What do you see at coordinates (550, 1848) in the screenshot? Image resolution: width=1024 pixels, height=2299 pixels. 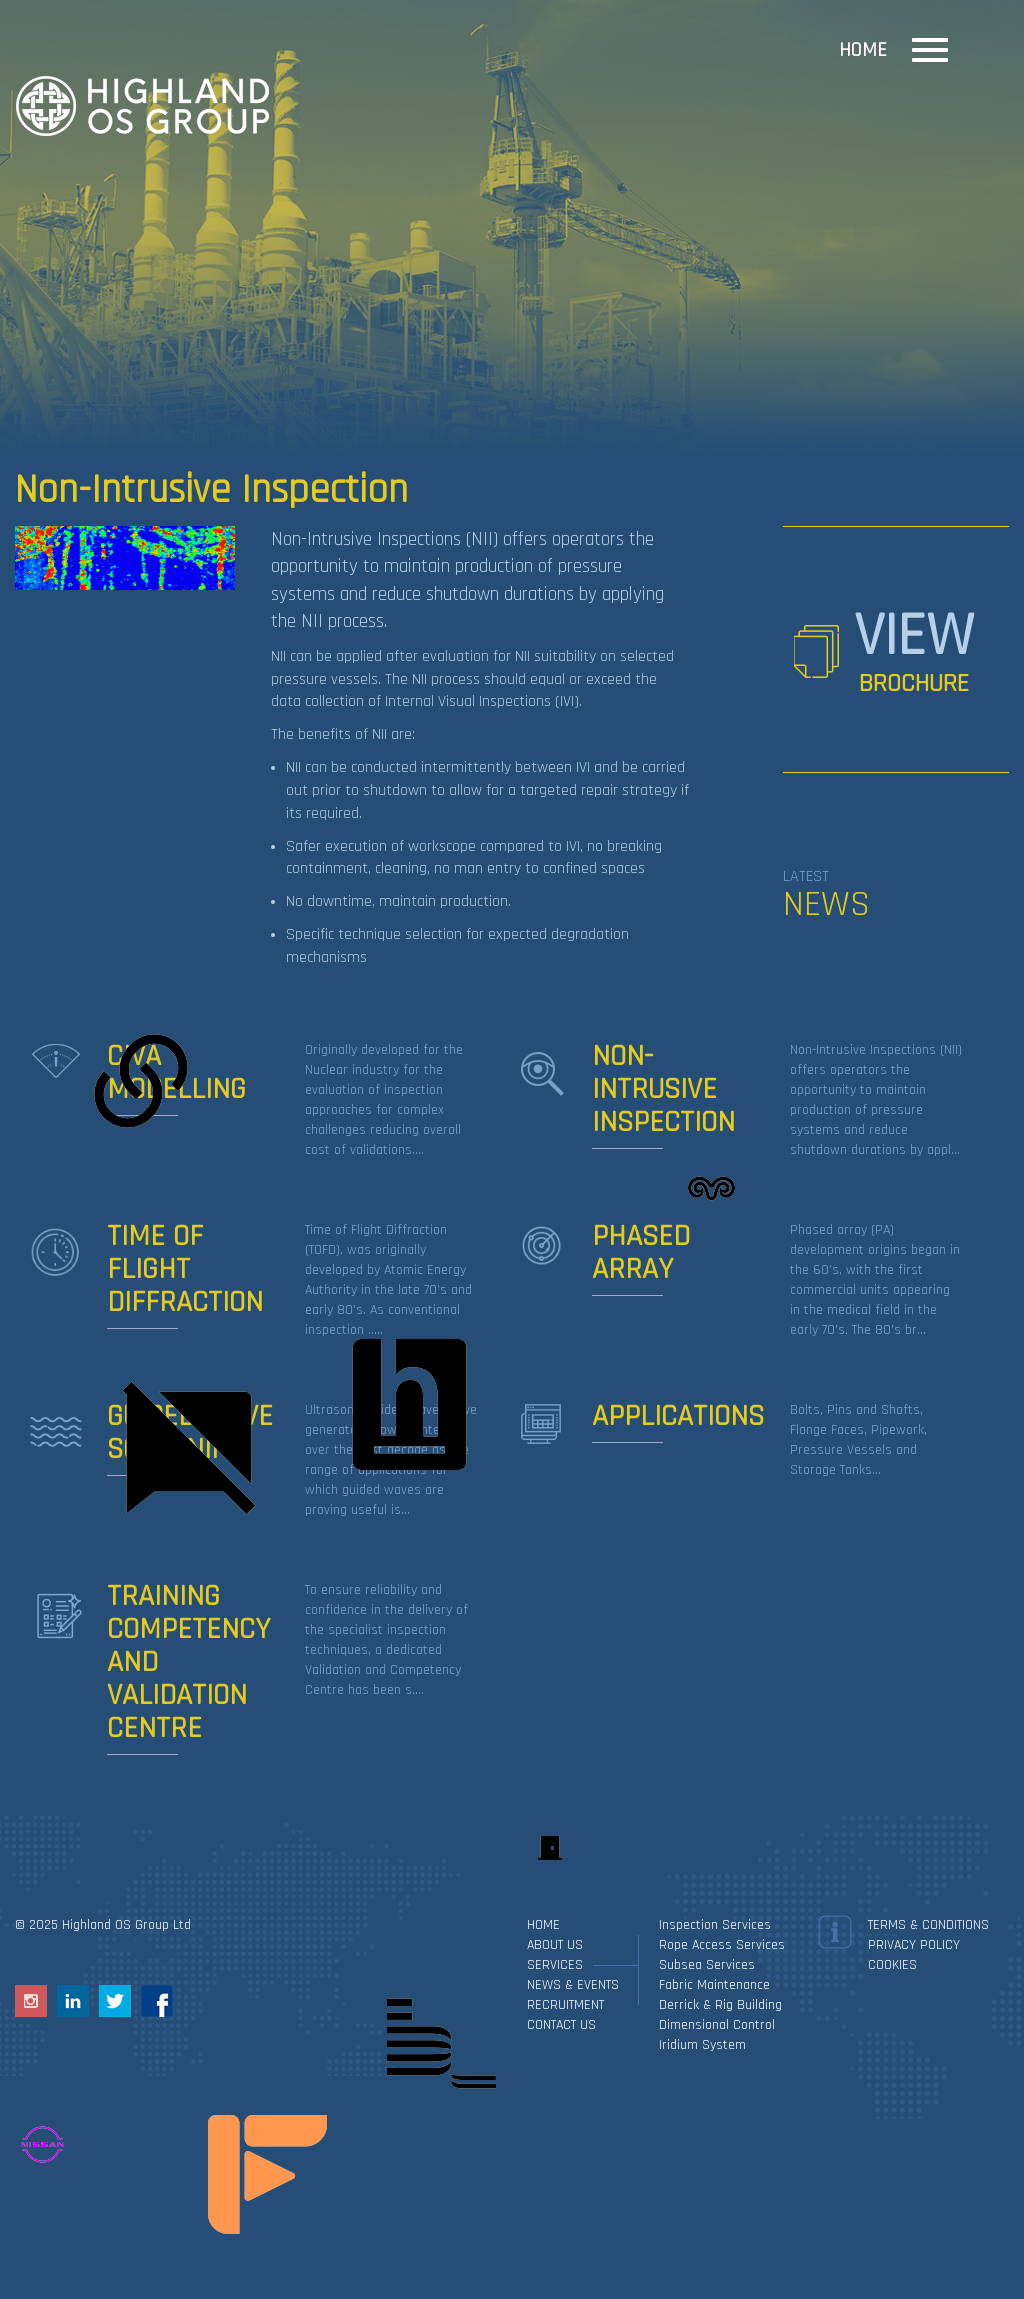 I see `indicates a private or restricted area` at bounding box center [550, 1848].